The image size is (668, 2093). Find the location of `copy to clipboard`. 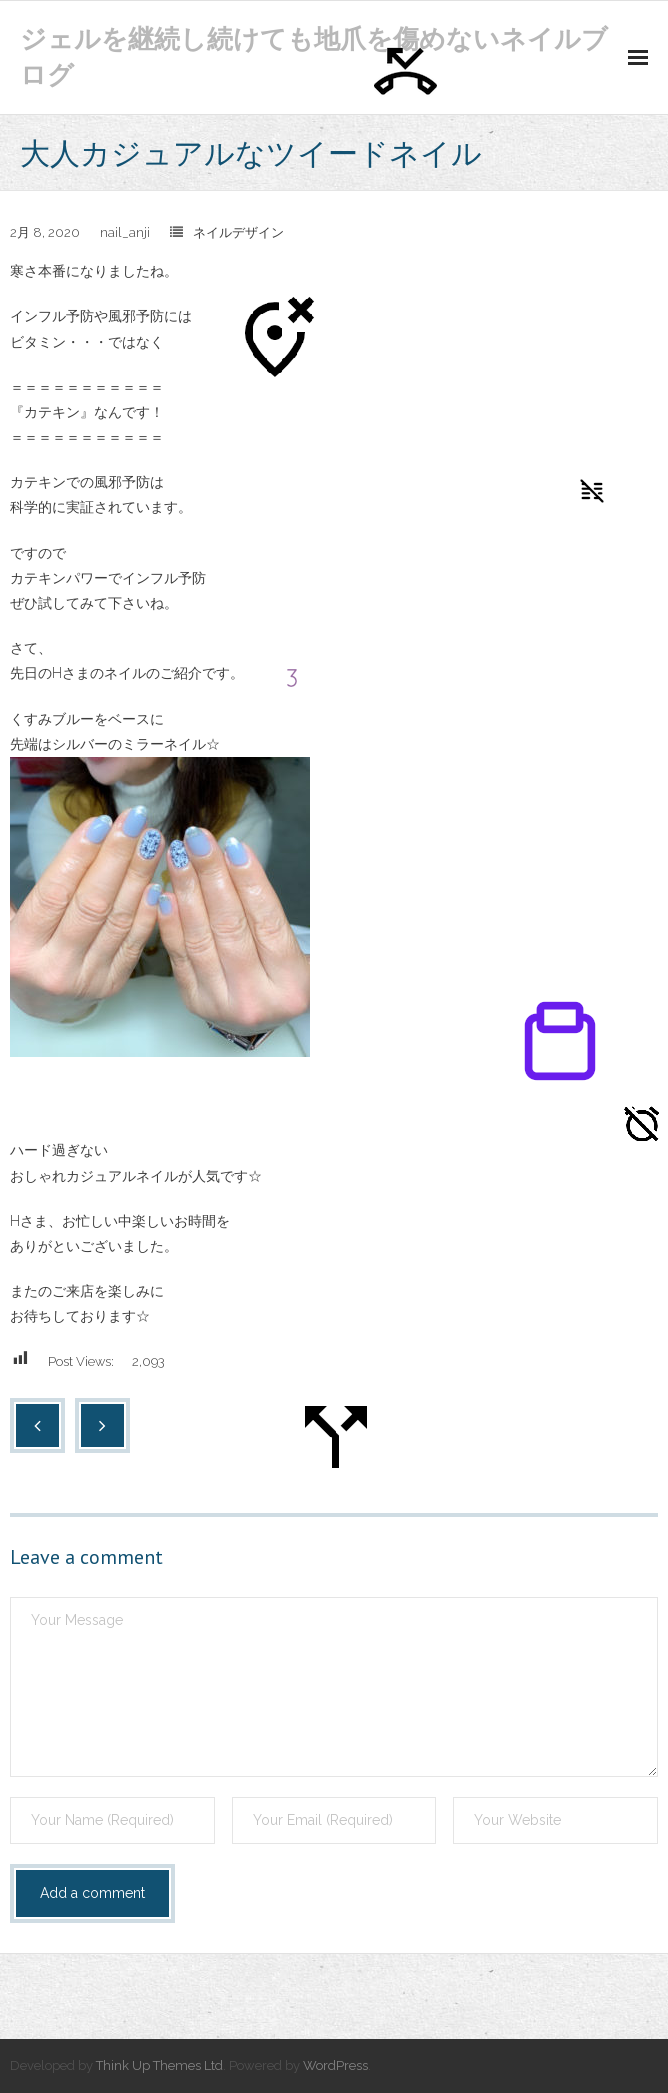

copy to clipboard is located at coordinates (560, 1041).